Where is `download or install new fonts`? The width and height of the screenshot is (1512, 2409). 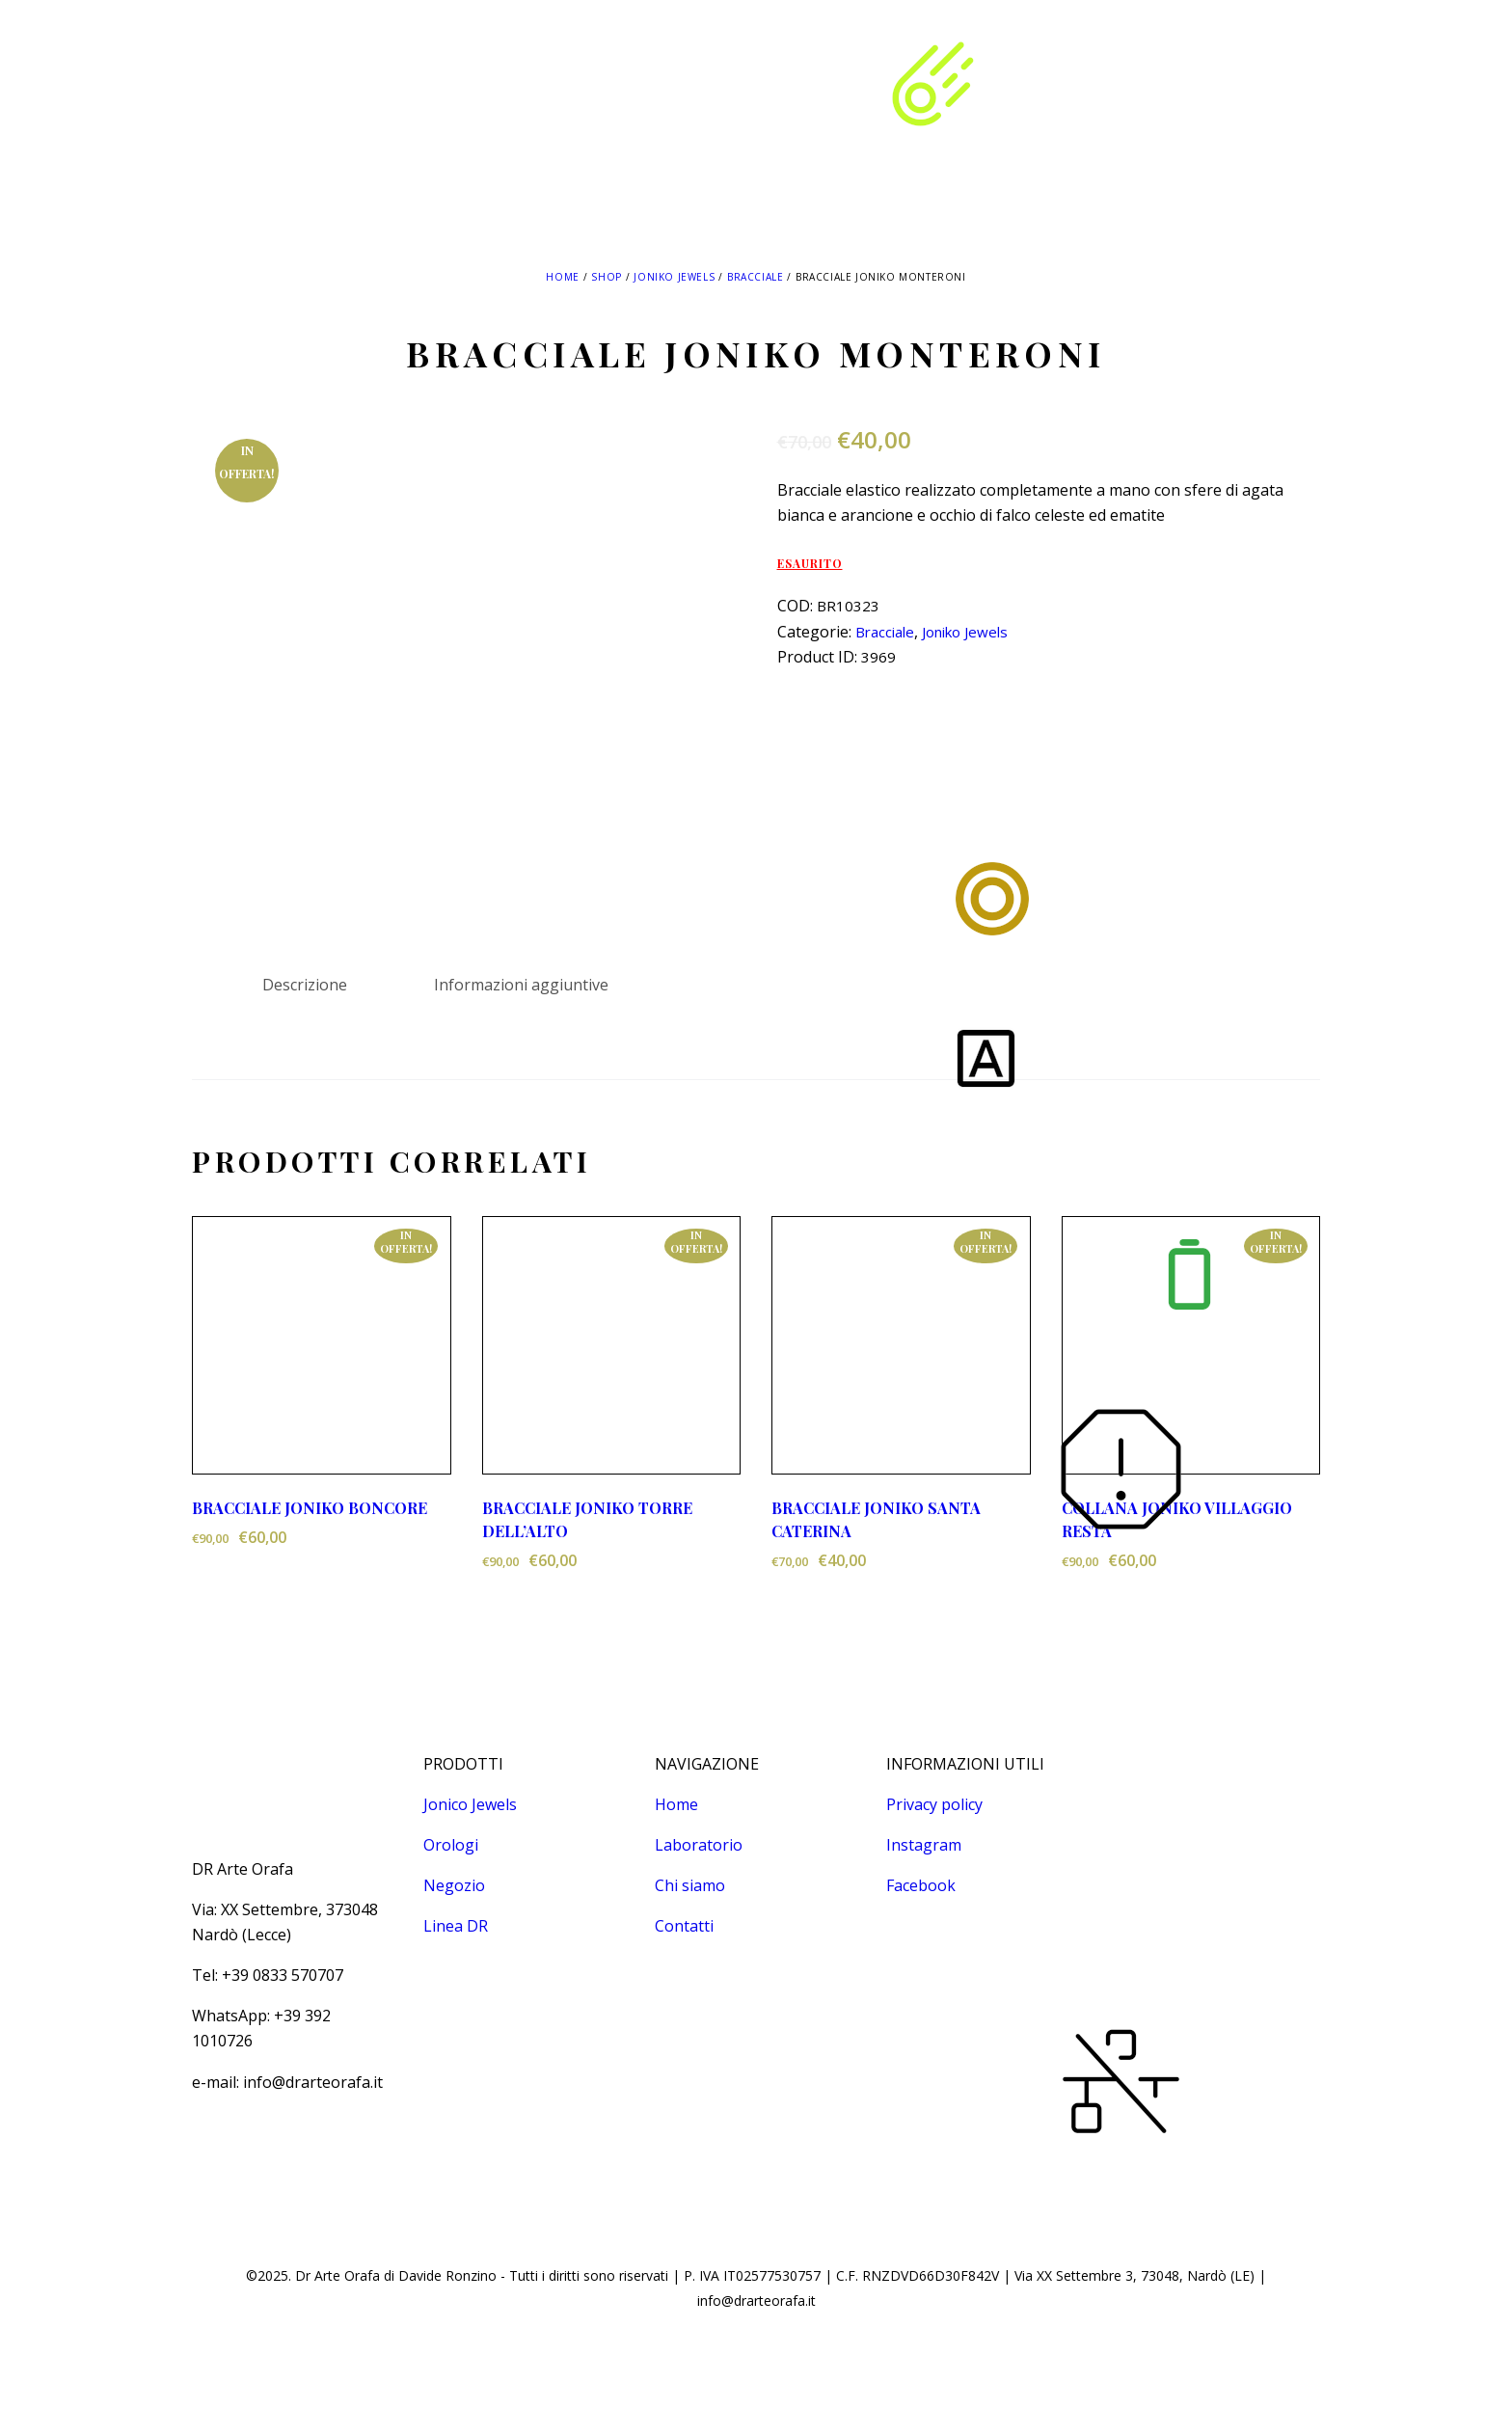
download or install new fonts is located at coordinates (986, 1058).